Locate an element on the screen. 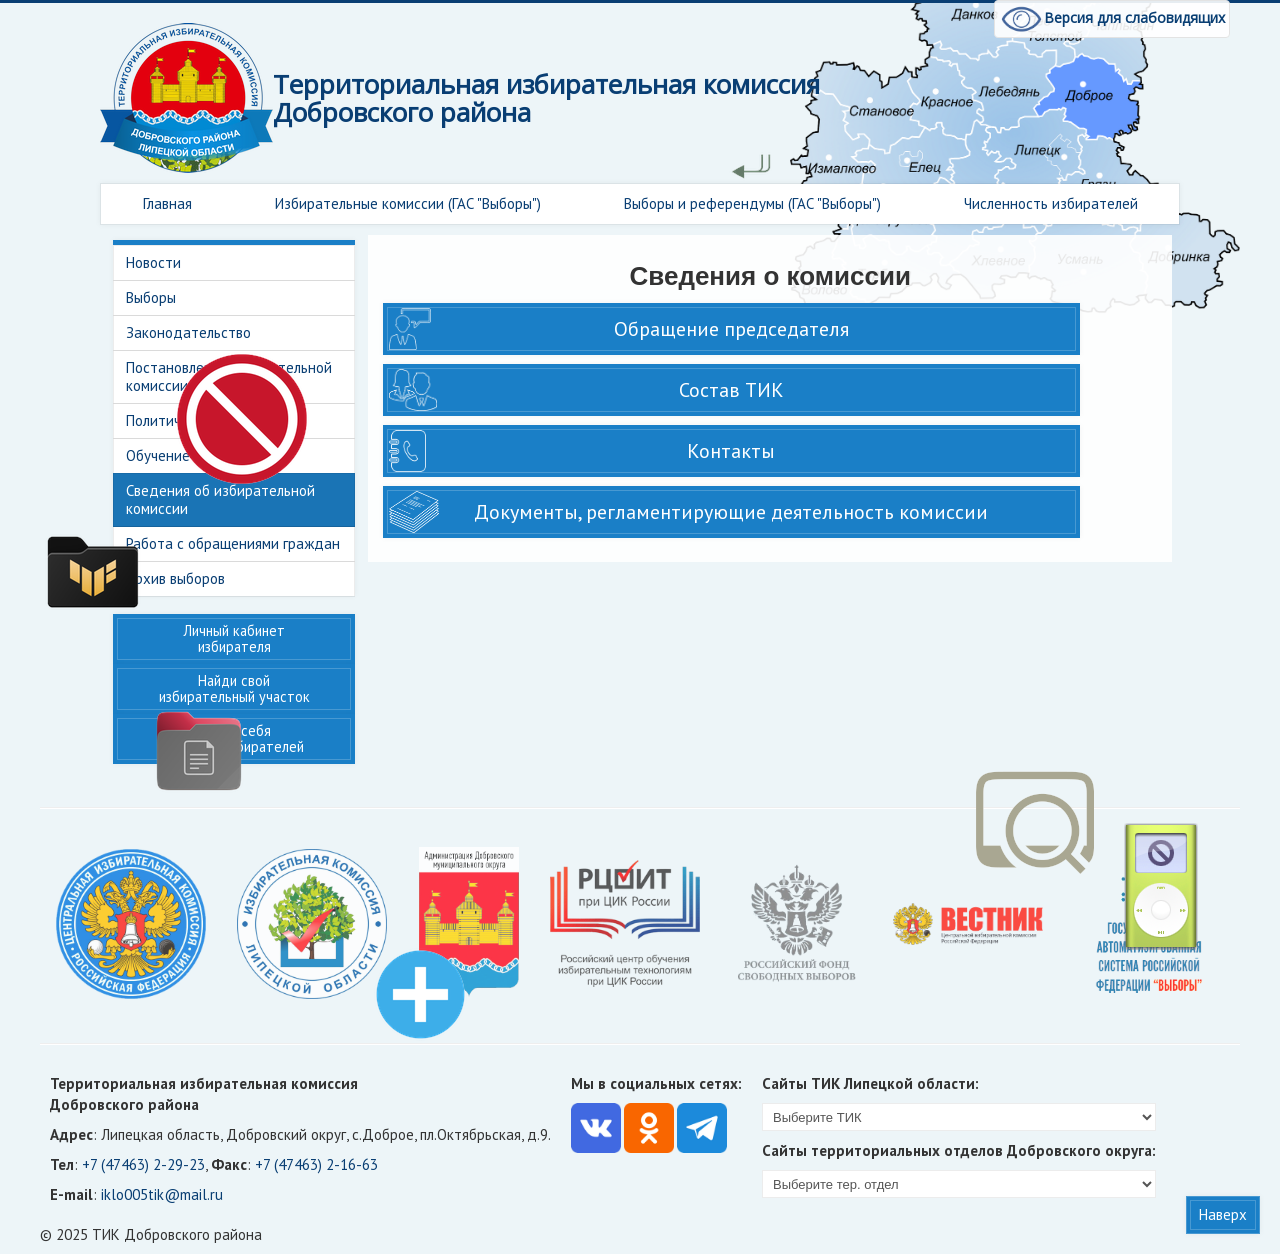  open image viewer application is located at coordinates (1035, 816).